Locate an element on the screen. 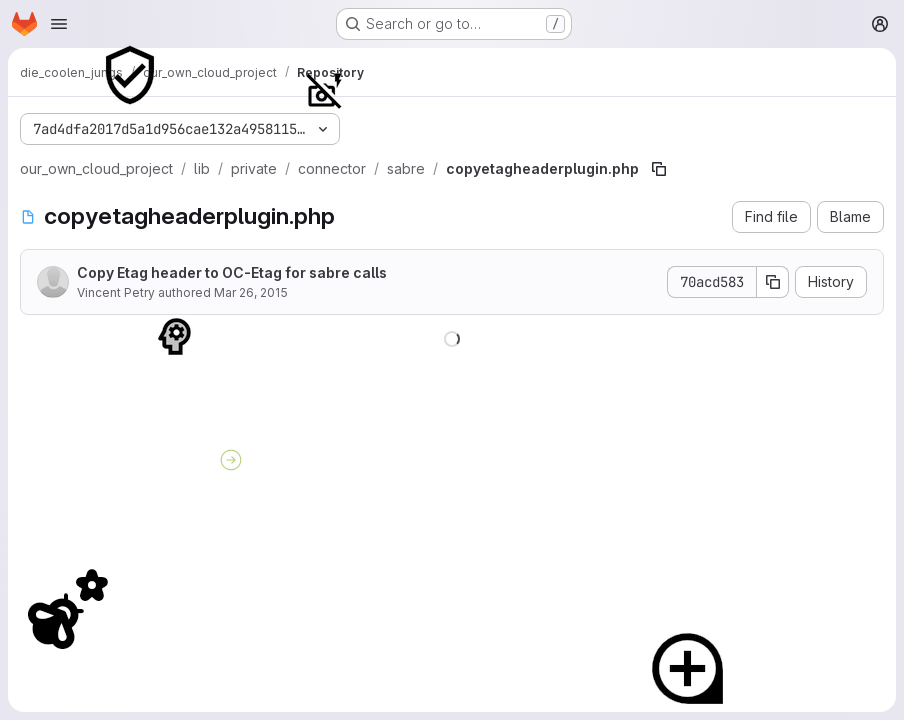  indicates a verified or trusted user account is located at coordinates (130, 75).